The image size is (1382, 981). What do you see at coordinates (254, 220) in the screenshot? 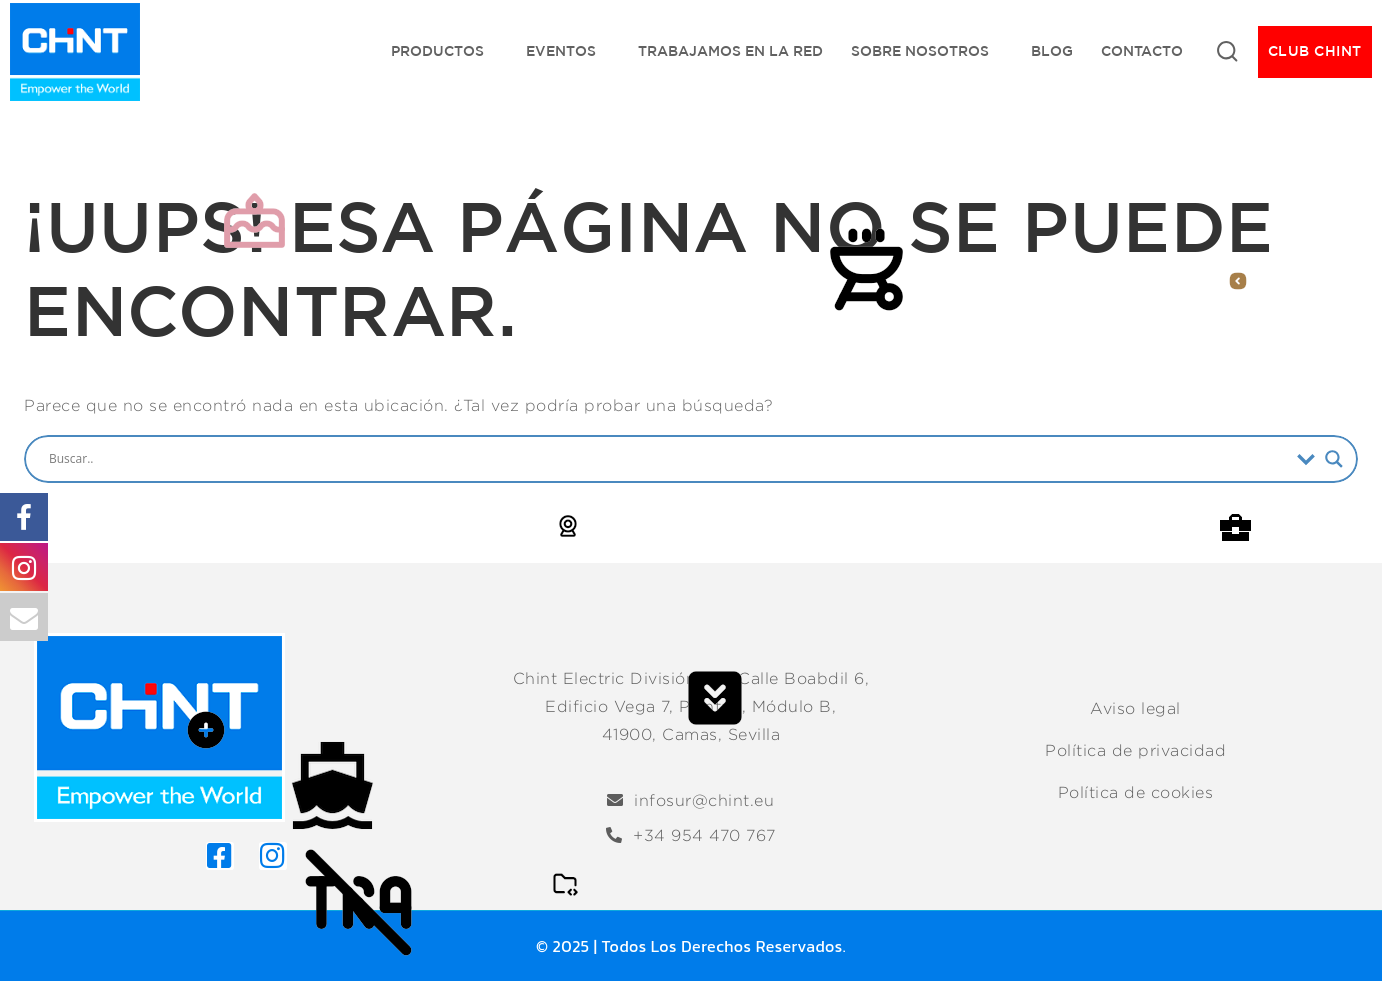
I see `view birthday or celebration reminders` at bounding box center [254, 220].